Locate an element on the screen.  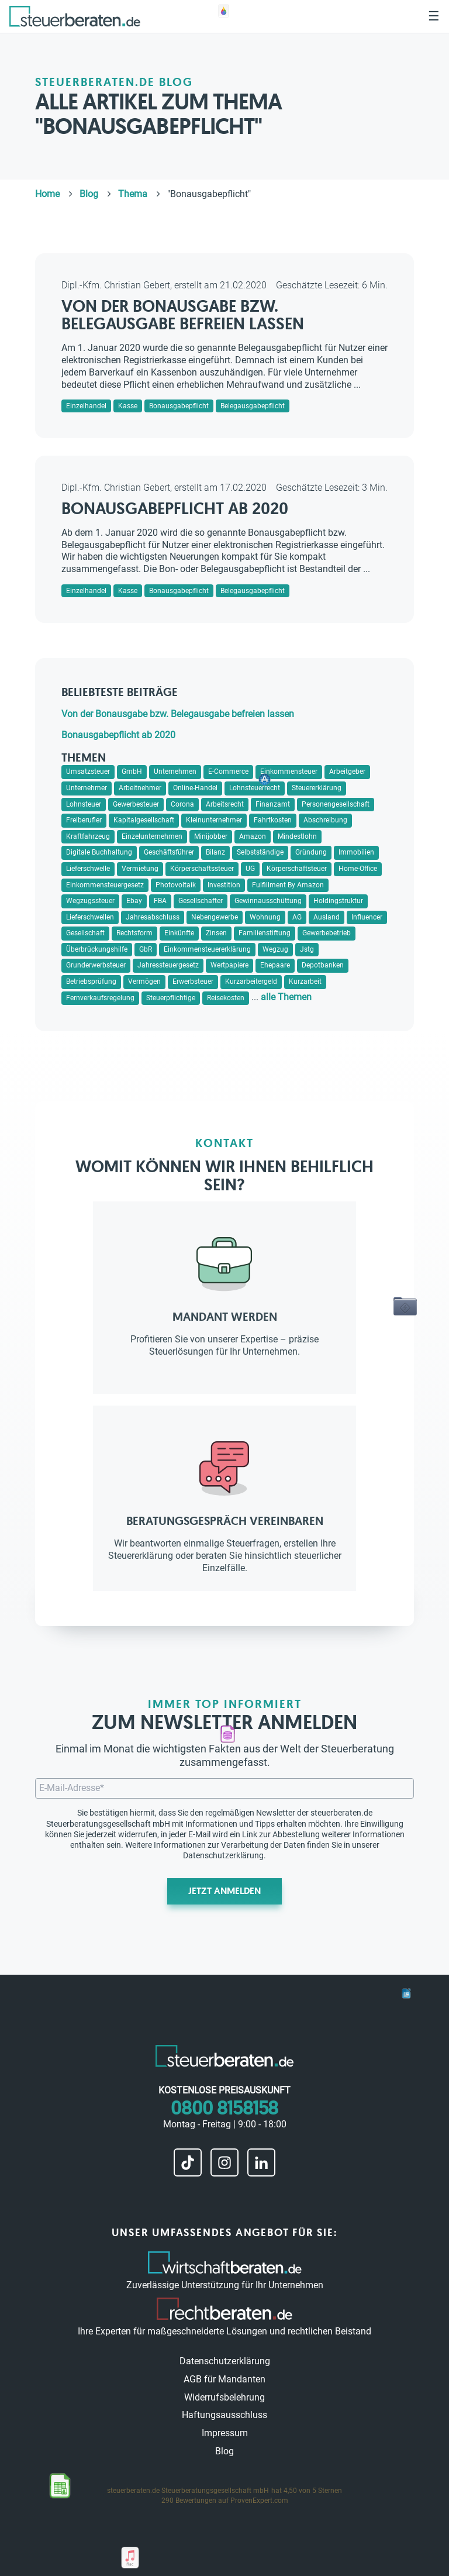
access public or shared files folder is located at coordinates (405, 1306).